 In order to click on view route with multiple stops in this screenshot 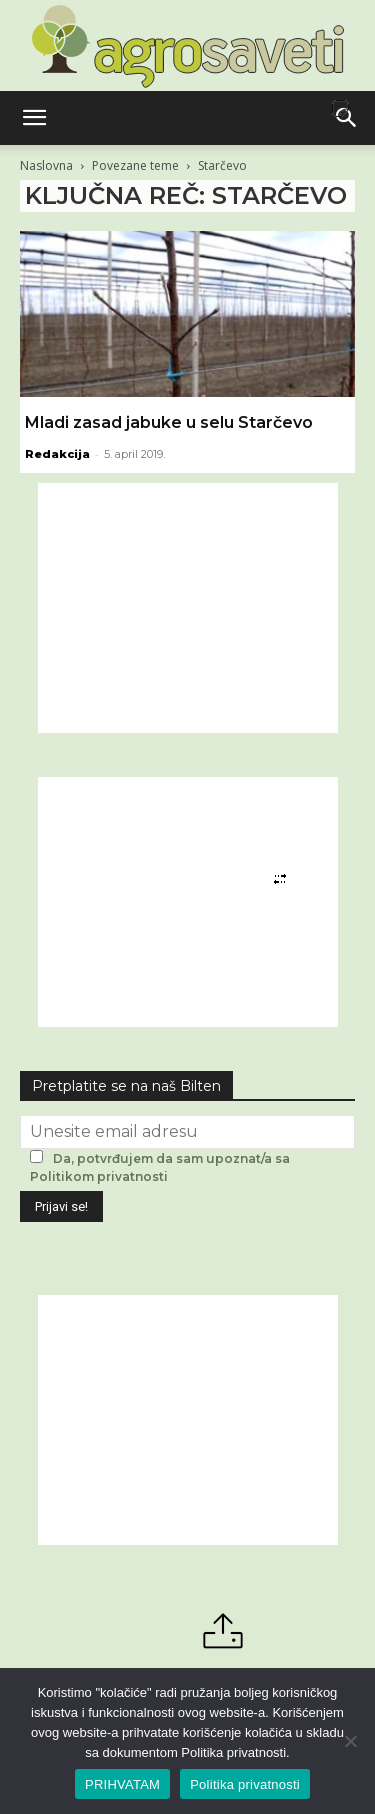, I will do `click(280, 879)`.